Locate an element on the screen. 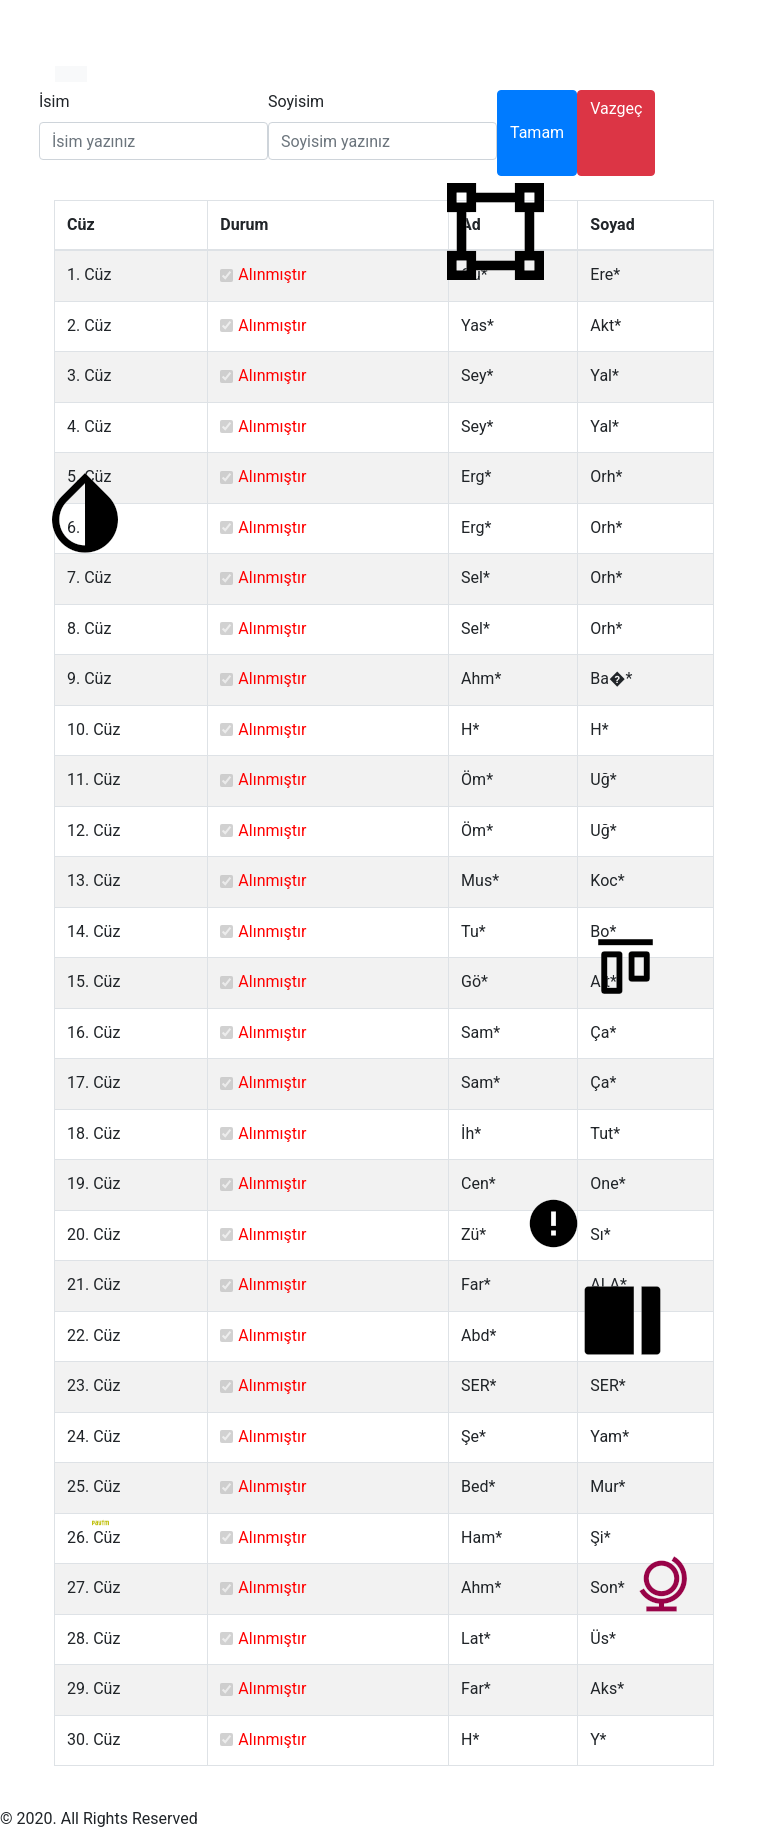  open Paytm payment app is located at coordinates (100, 1522).